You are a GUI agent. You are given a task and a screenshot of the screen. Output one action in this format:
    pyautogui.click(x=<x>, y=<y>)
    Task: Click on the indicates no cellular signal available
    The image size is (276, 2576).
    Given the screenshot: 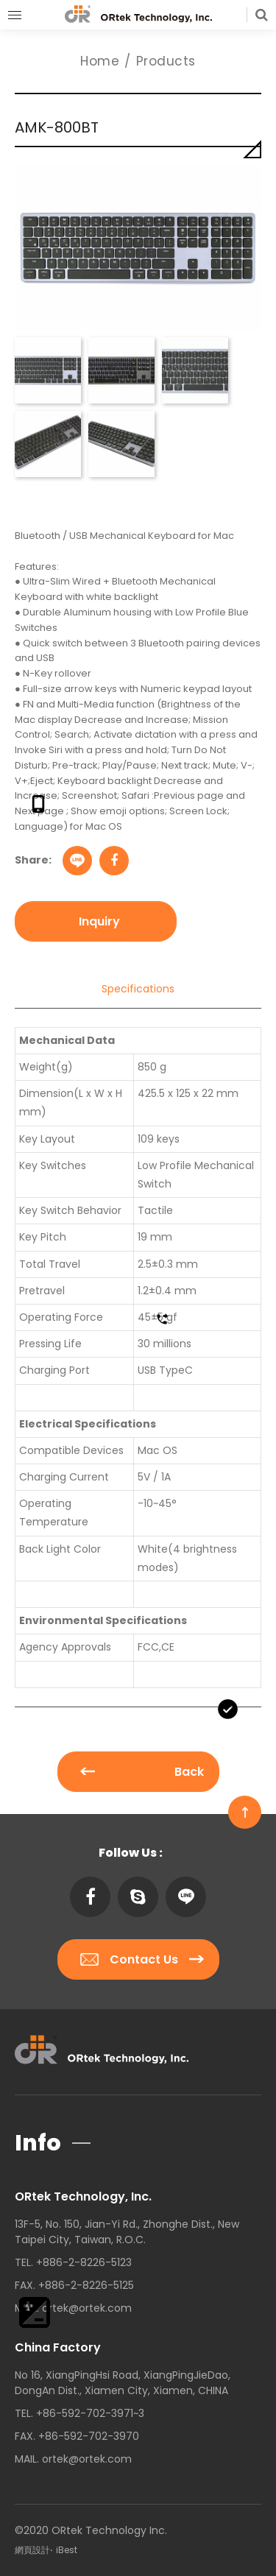 What is the action you would take?
    pyautogui.click(x=252, y=149)
    